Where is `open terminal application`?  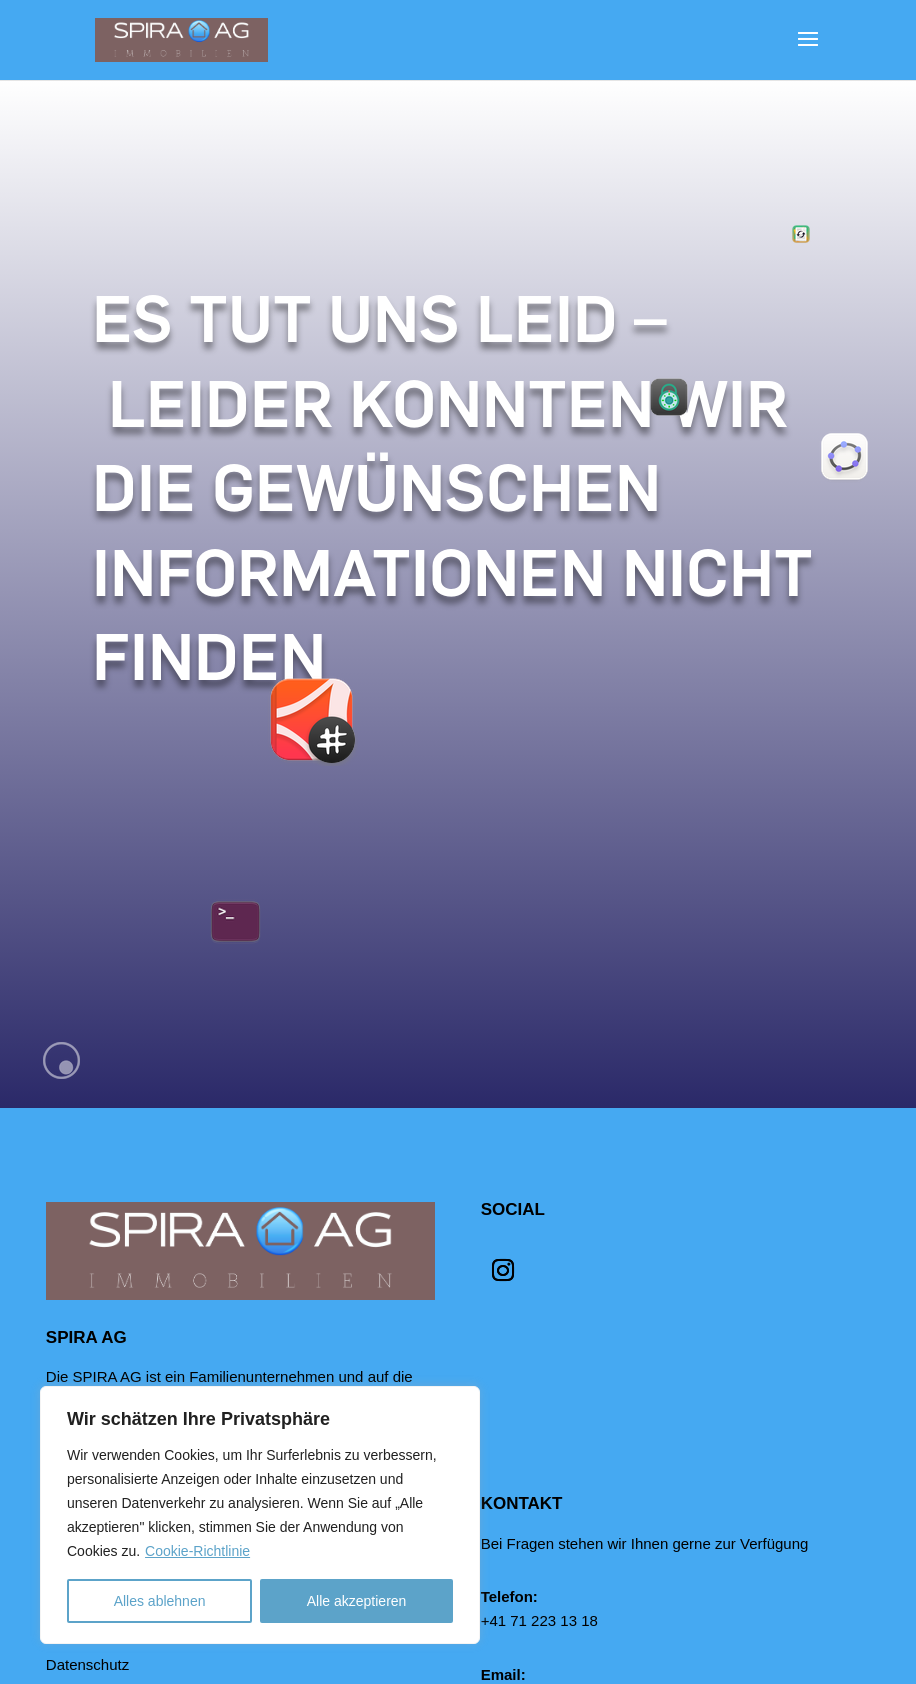 open terminal application is located at coordinates (235, 921).